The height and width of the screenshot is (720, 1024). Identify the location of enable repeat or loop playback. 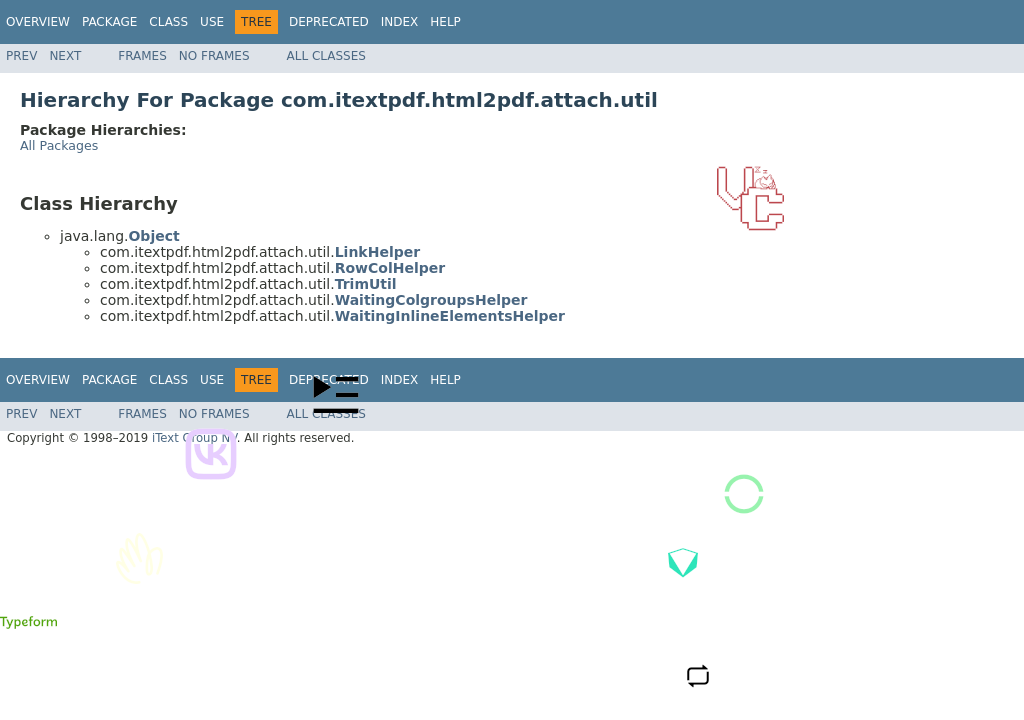
(698, 676).